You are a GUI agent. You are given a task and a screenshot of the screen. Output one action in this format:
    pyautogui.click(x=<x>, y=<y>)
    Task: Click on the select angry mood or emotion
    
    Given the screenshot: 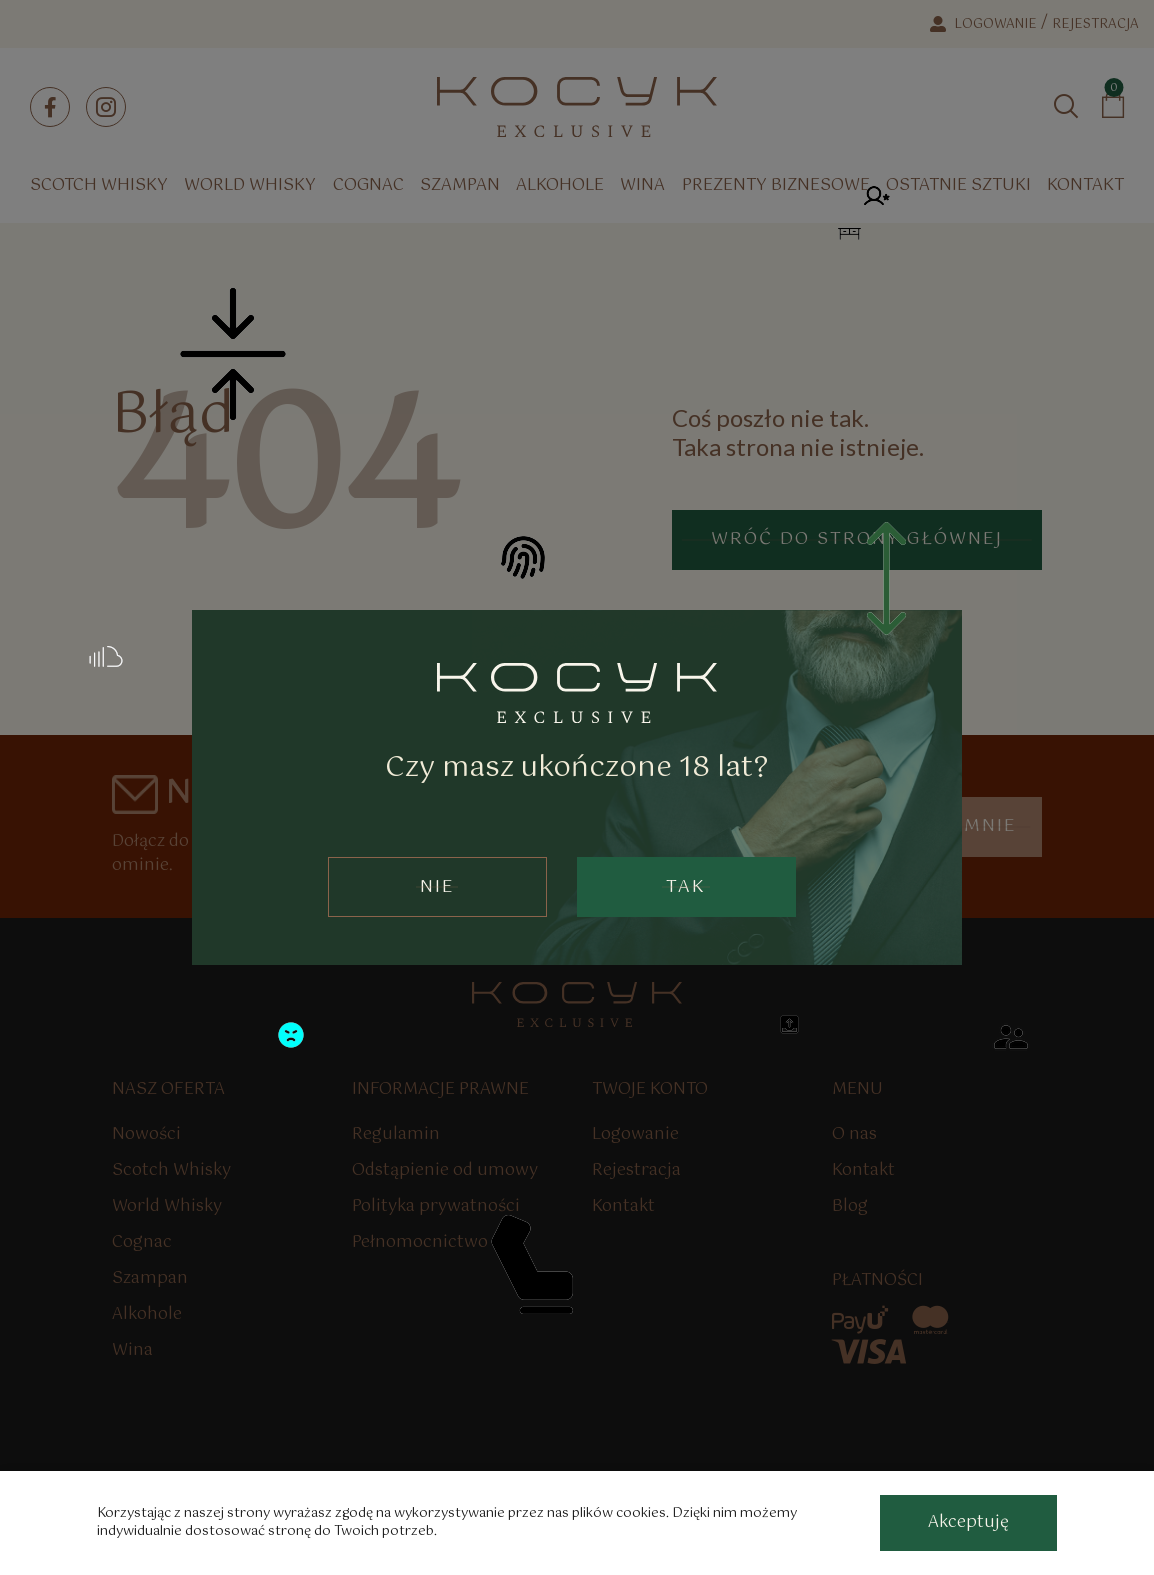 What is the action you would take?
    pyautogui.click(x=291, y=1035)
    